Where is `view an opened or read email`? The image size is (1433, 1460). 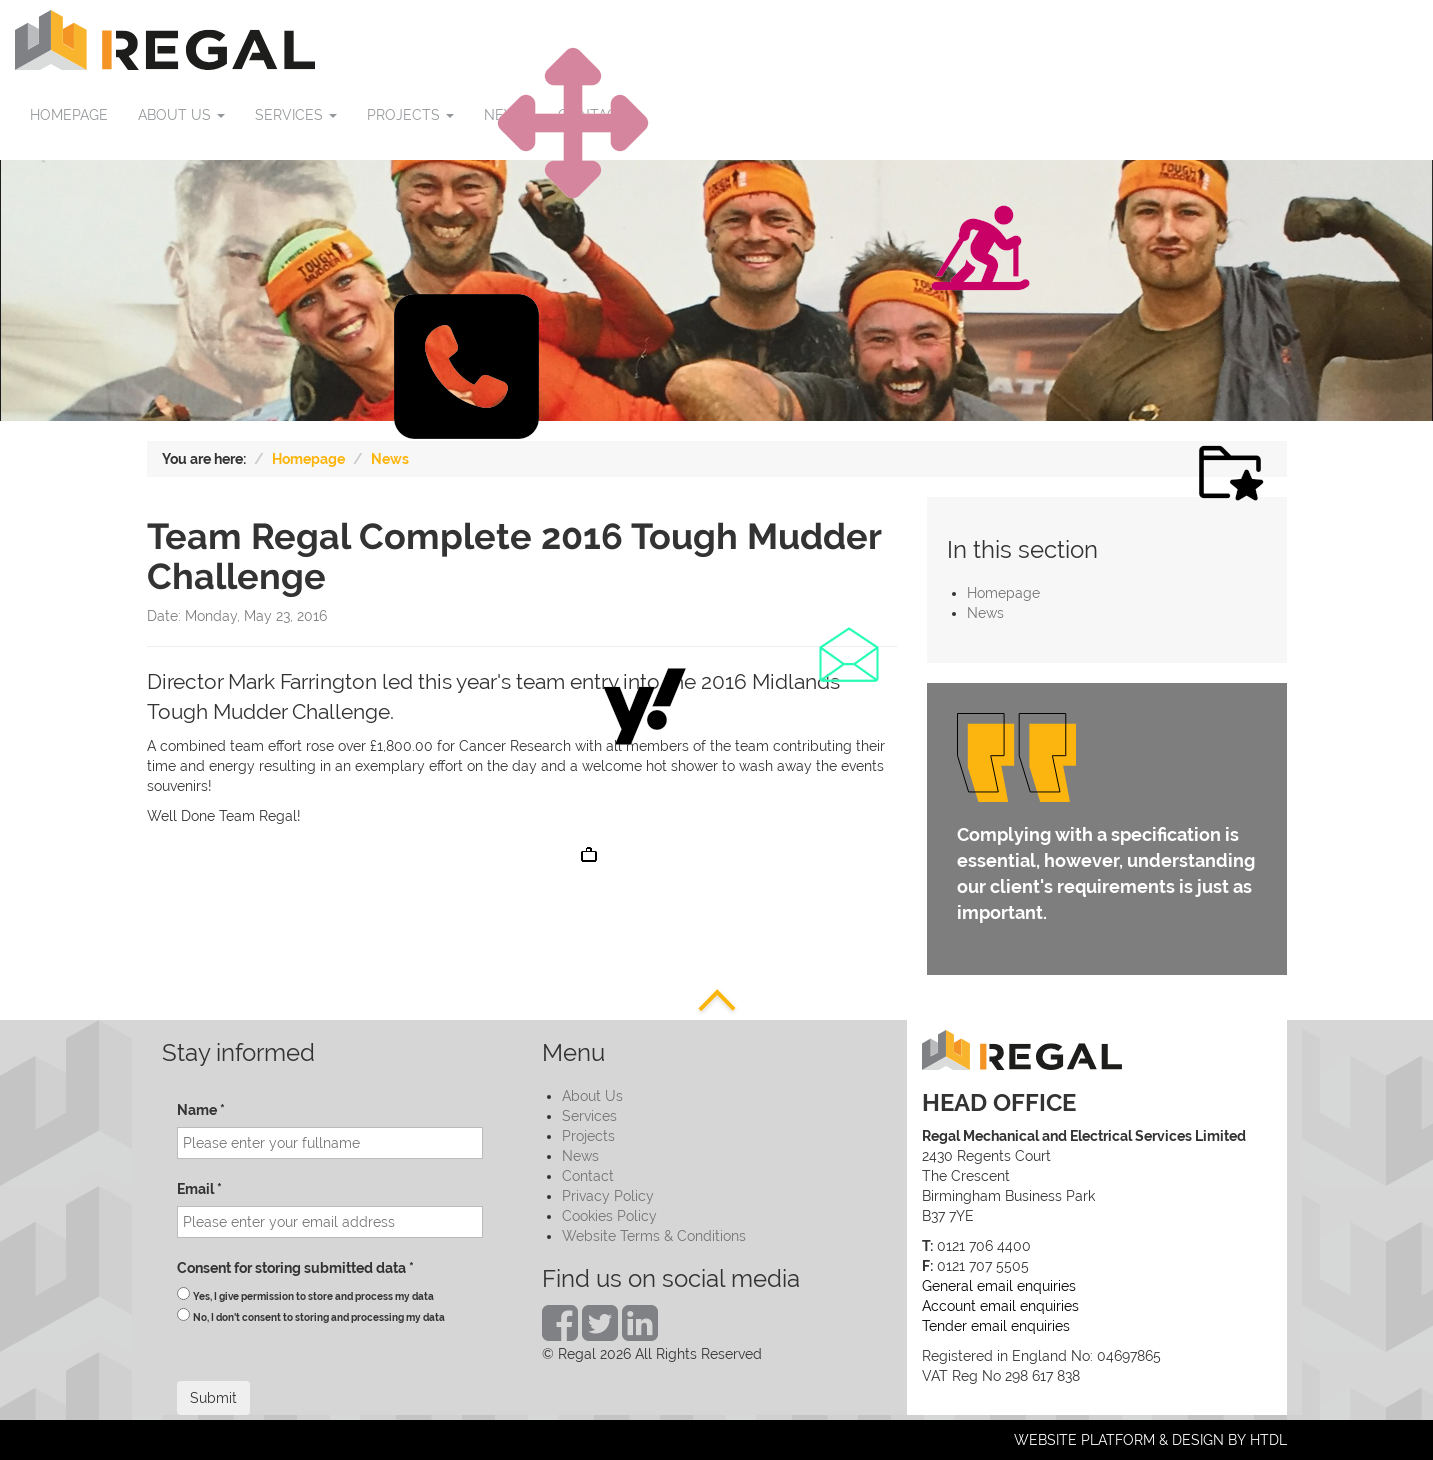
view an opened or read email is located at coordinates (849, 657).